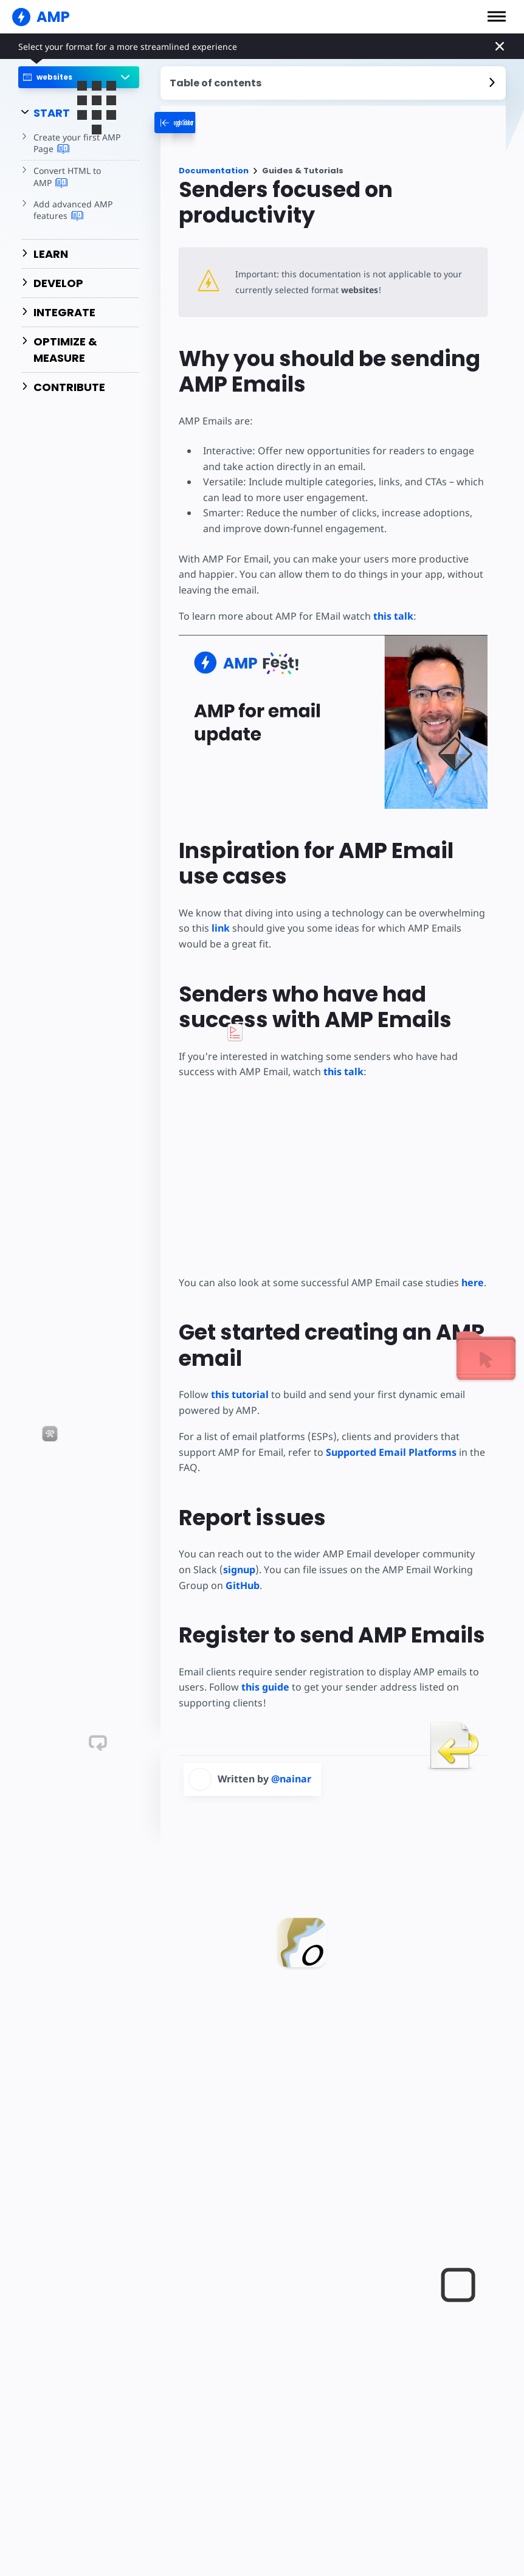  Describe the element at coordinates (486, 1356) in the screenshot. I see `open krusader file manager with root privileges` at that location.